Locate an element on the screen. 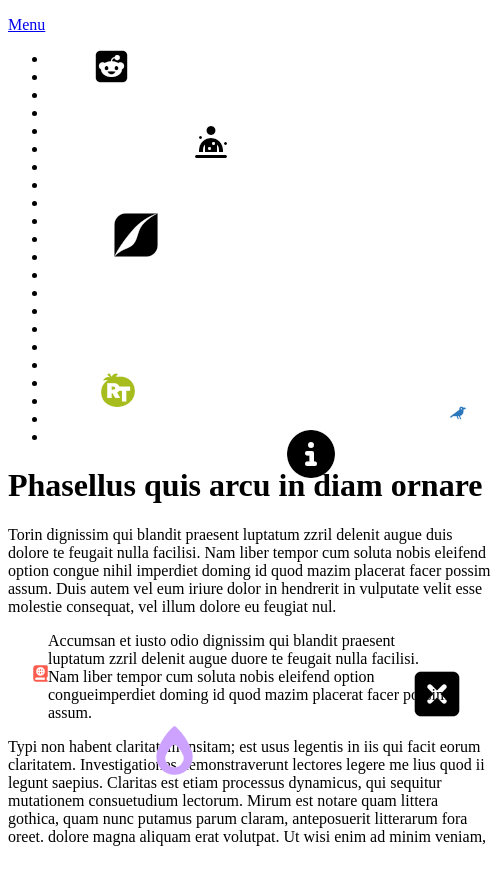  crow icon from fontawesome icon set is located at coordinates (458, 413).